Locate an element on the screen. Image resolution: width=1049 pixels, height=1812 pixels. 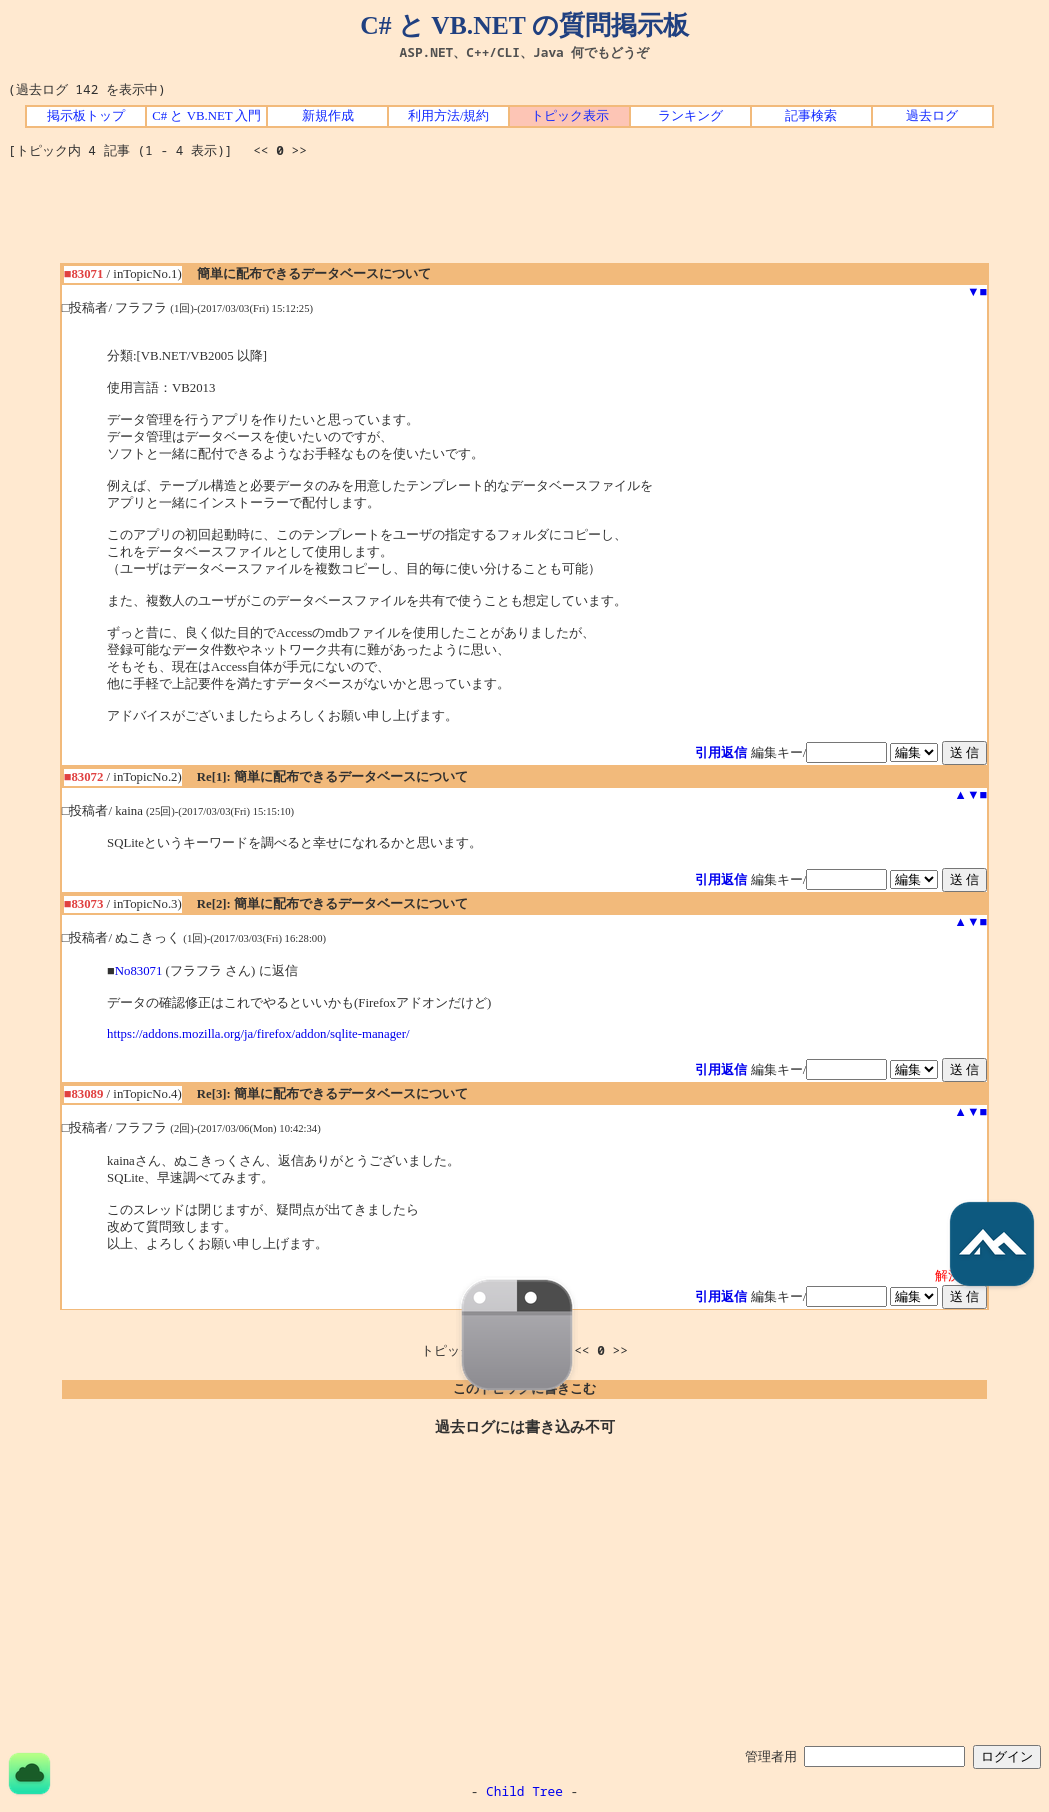
open alpine linux application is located at coordinates (992, 1244).